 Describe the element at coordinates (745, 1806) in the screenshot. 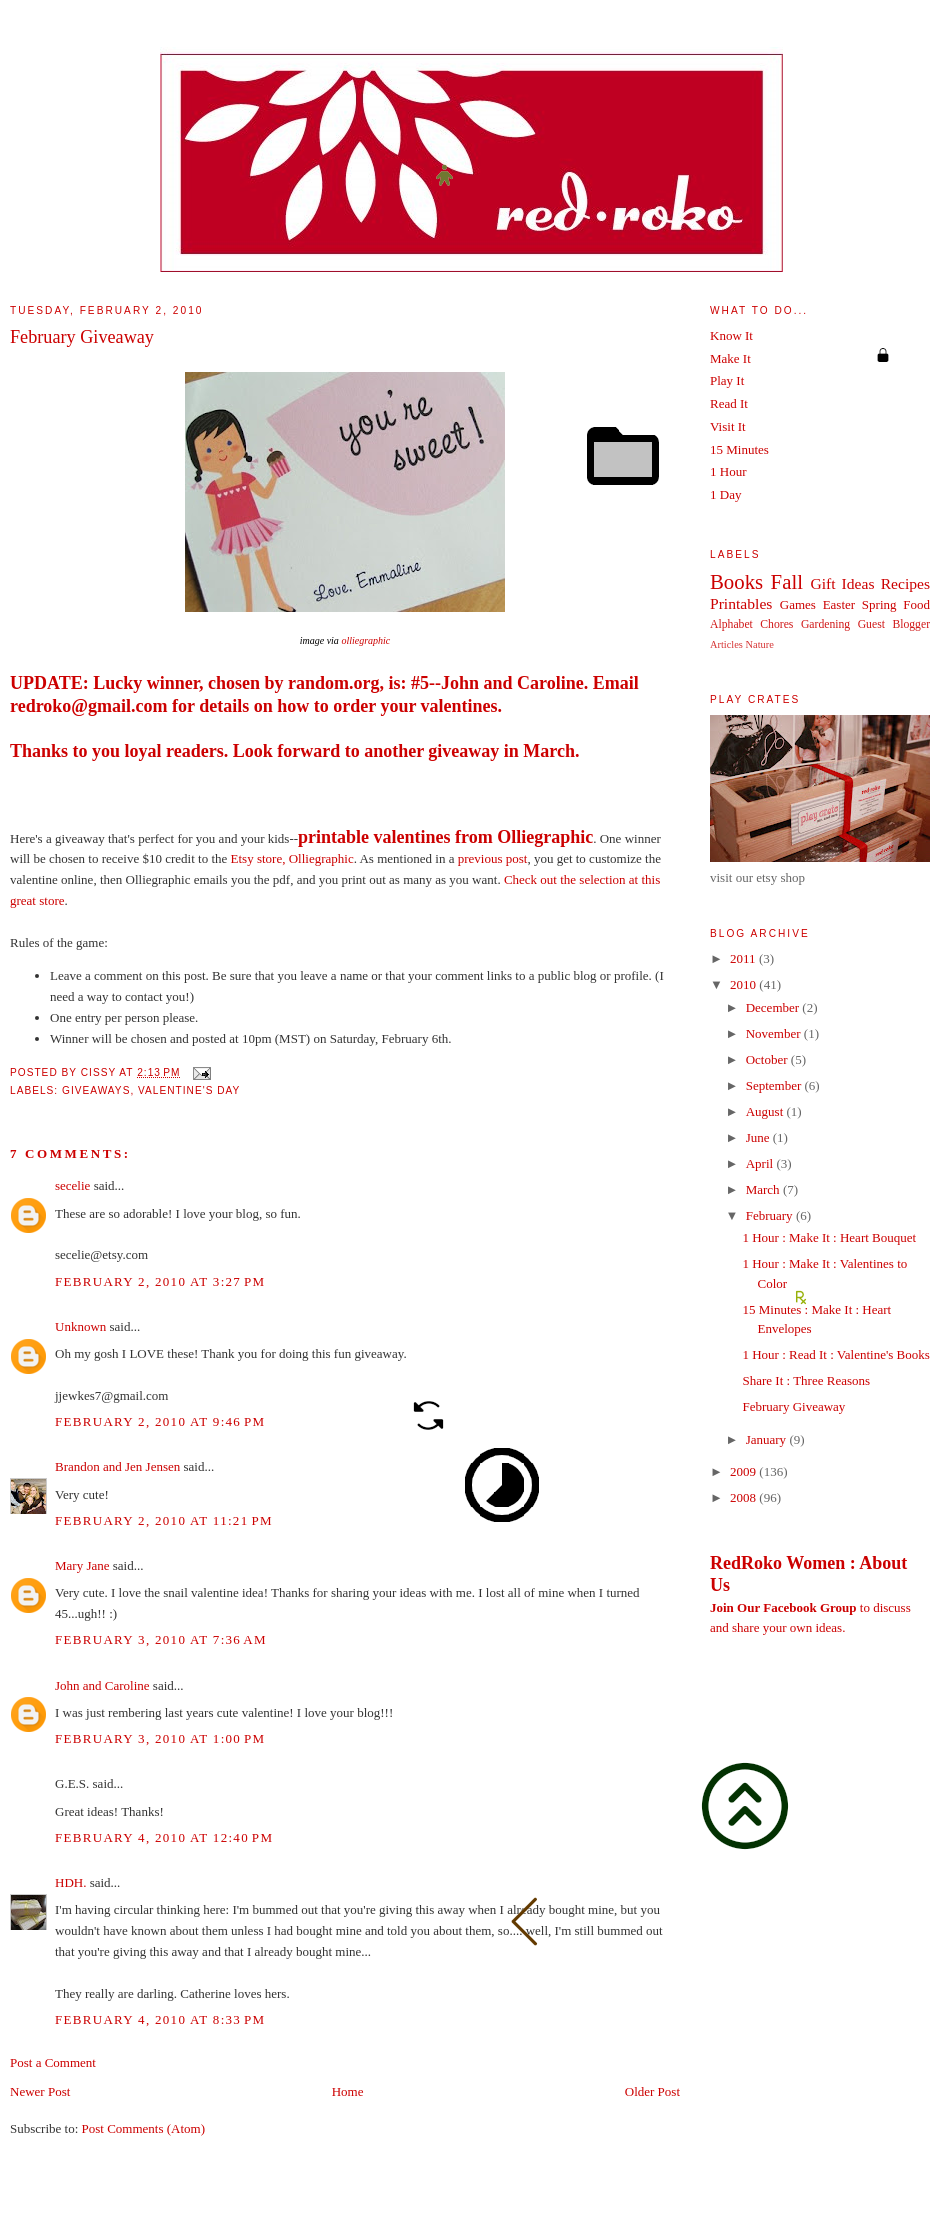

I see `scroll to top of page` at that location.